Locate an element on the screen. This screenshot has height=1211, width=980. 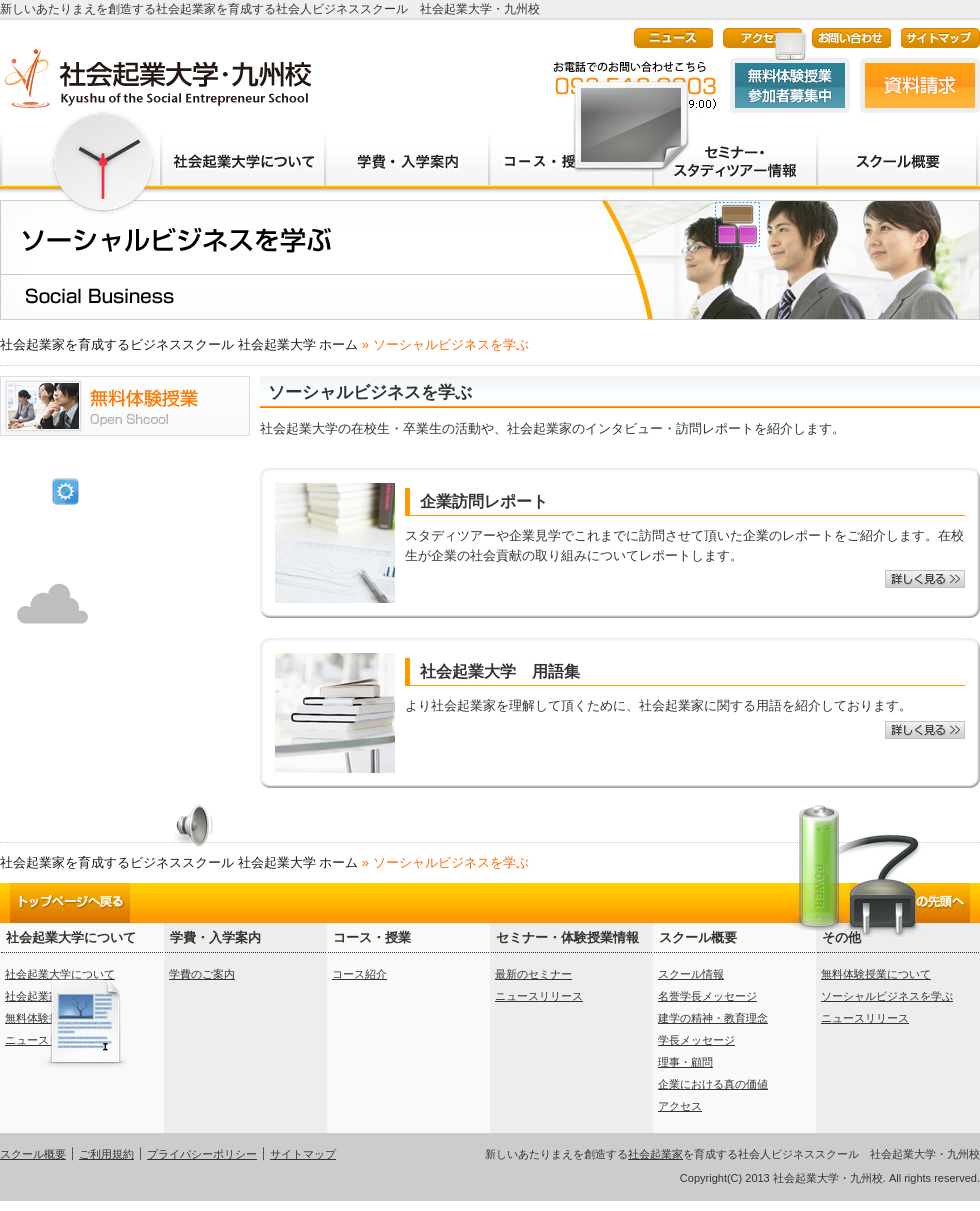
select all items in the current view is located at coordinates (737, 224).